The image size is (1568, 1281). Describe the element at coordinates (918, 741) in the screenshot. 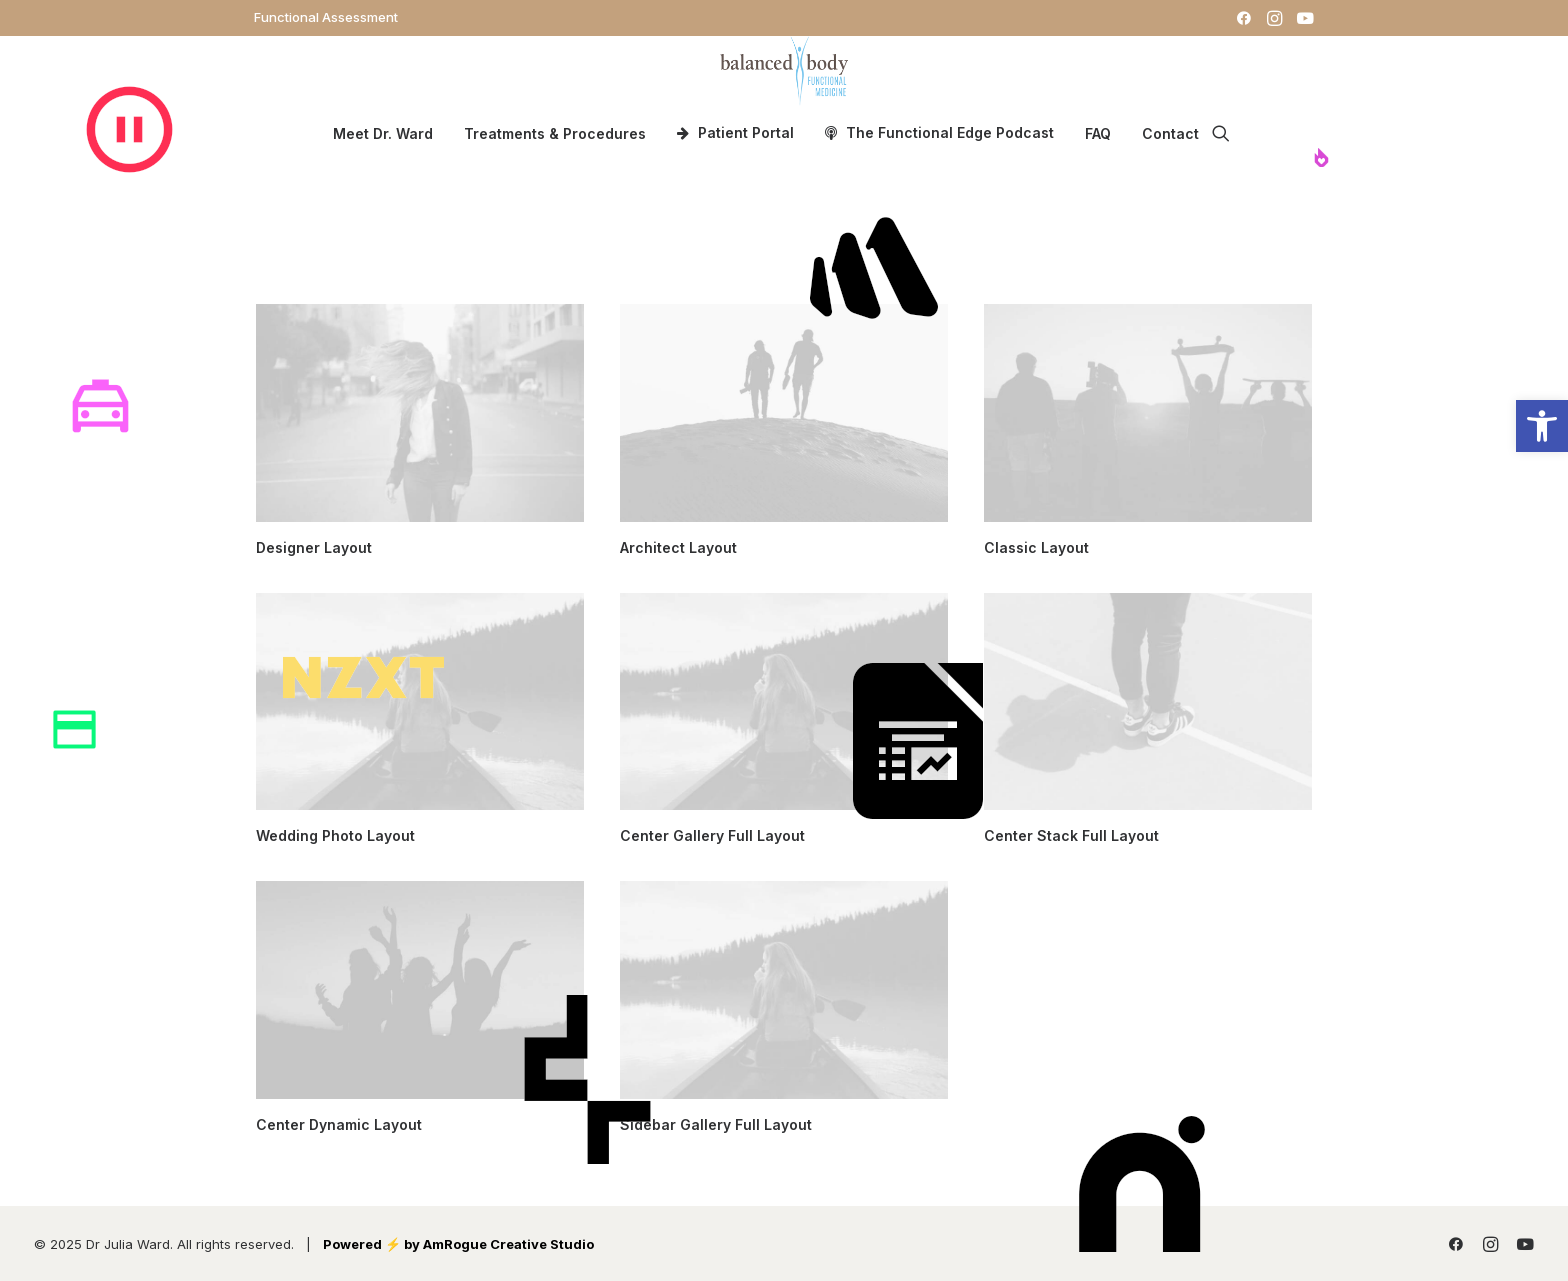

I see `open LibreOffice Impress presentation software` at that location.